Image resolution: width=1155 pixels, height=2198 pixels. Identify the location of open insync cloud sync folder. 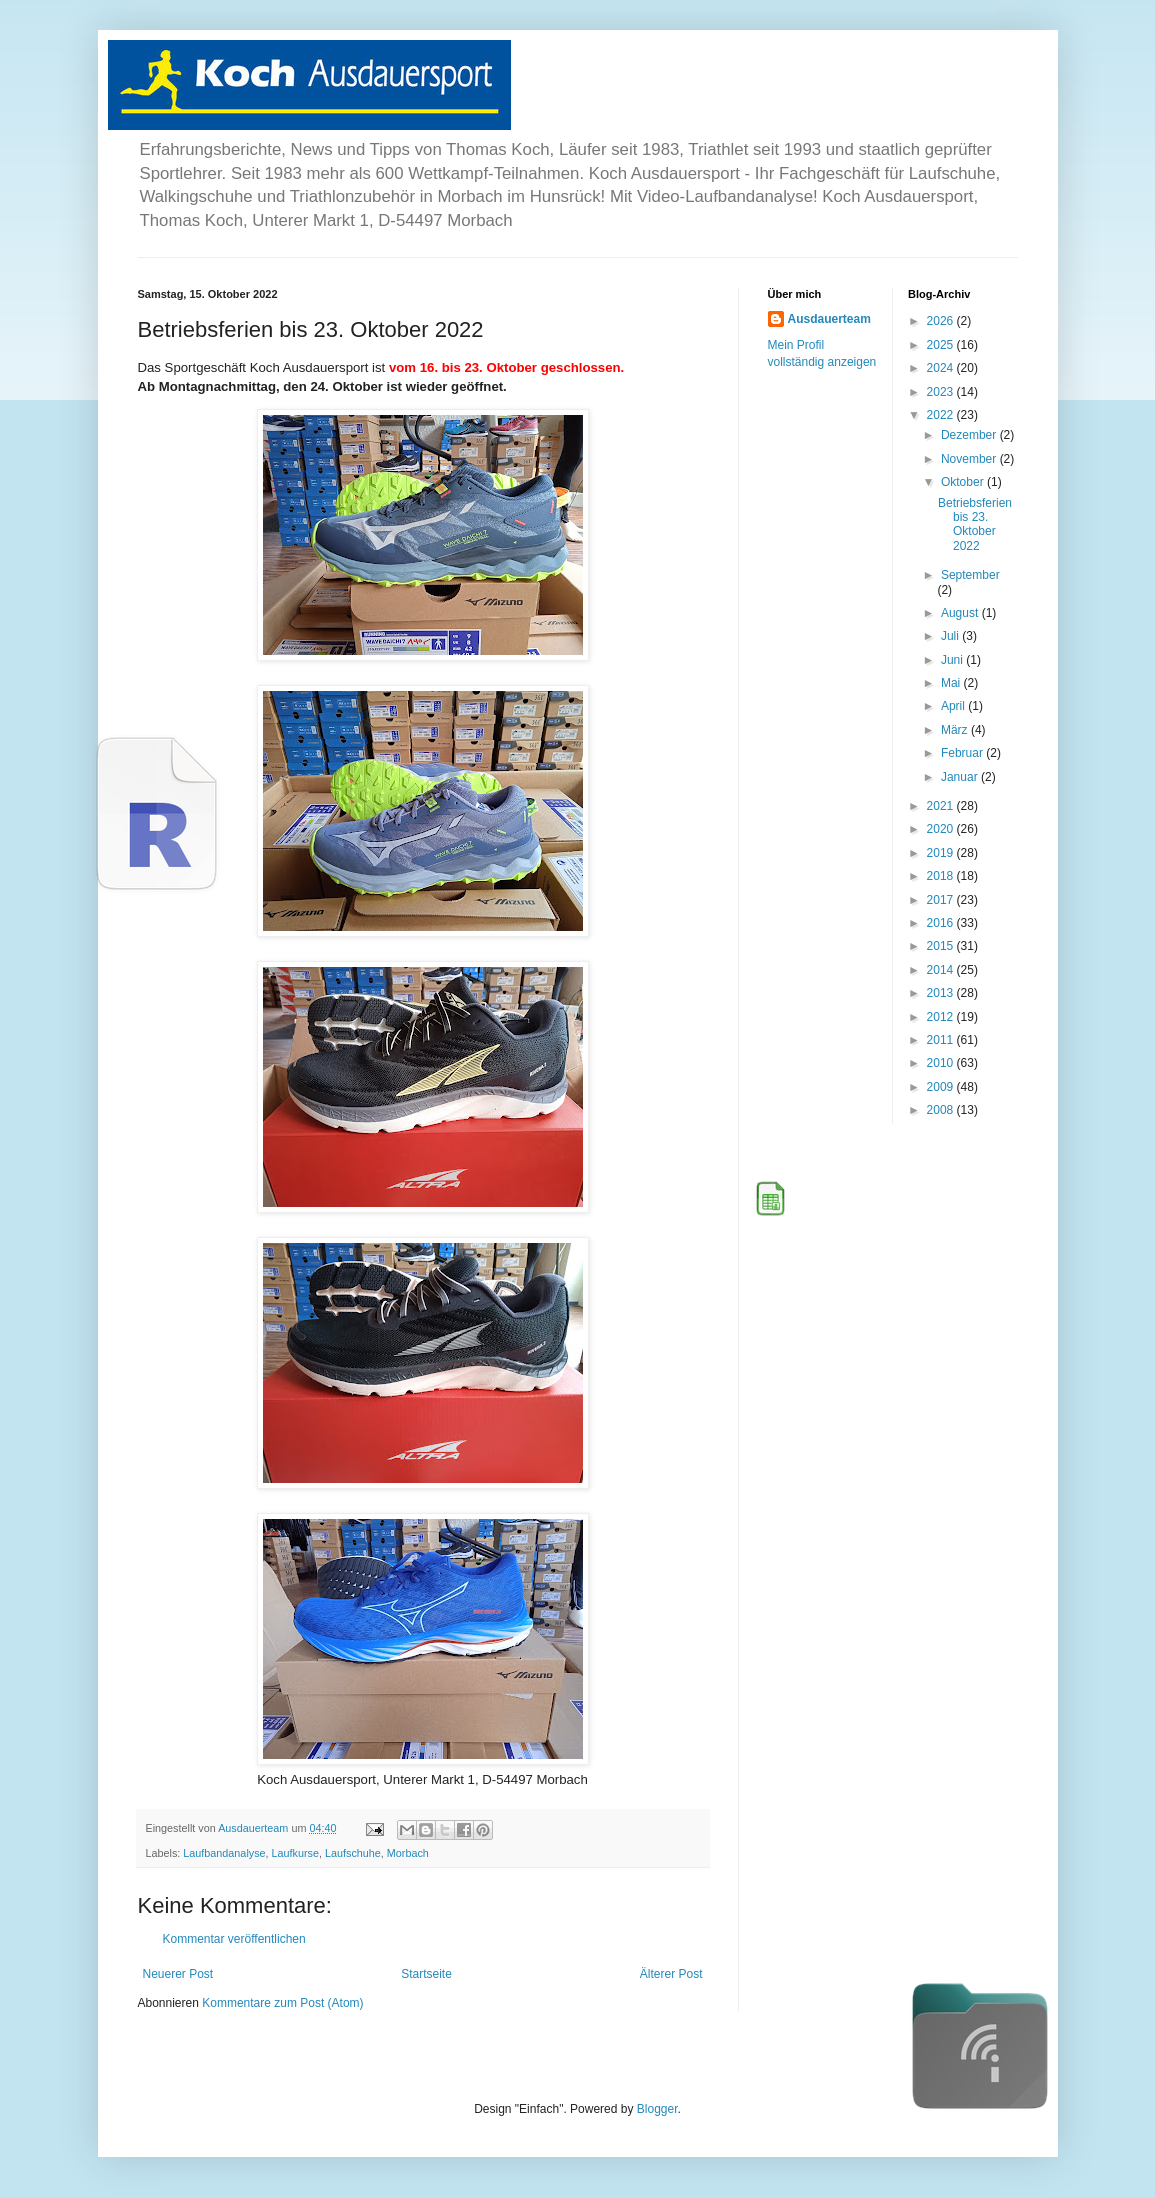
(980, 2046).